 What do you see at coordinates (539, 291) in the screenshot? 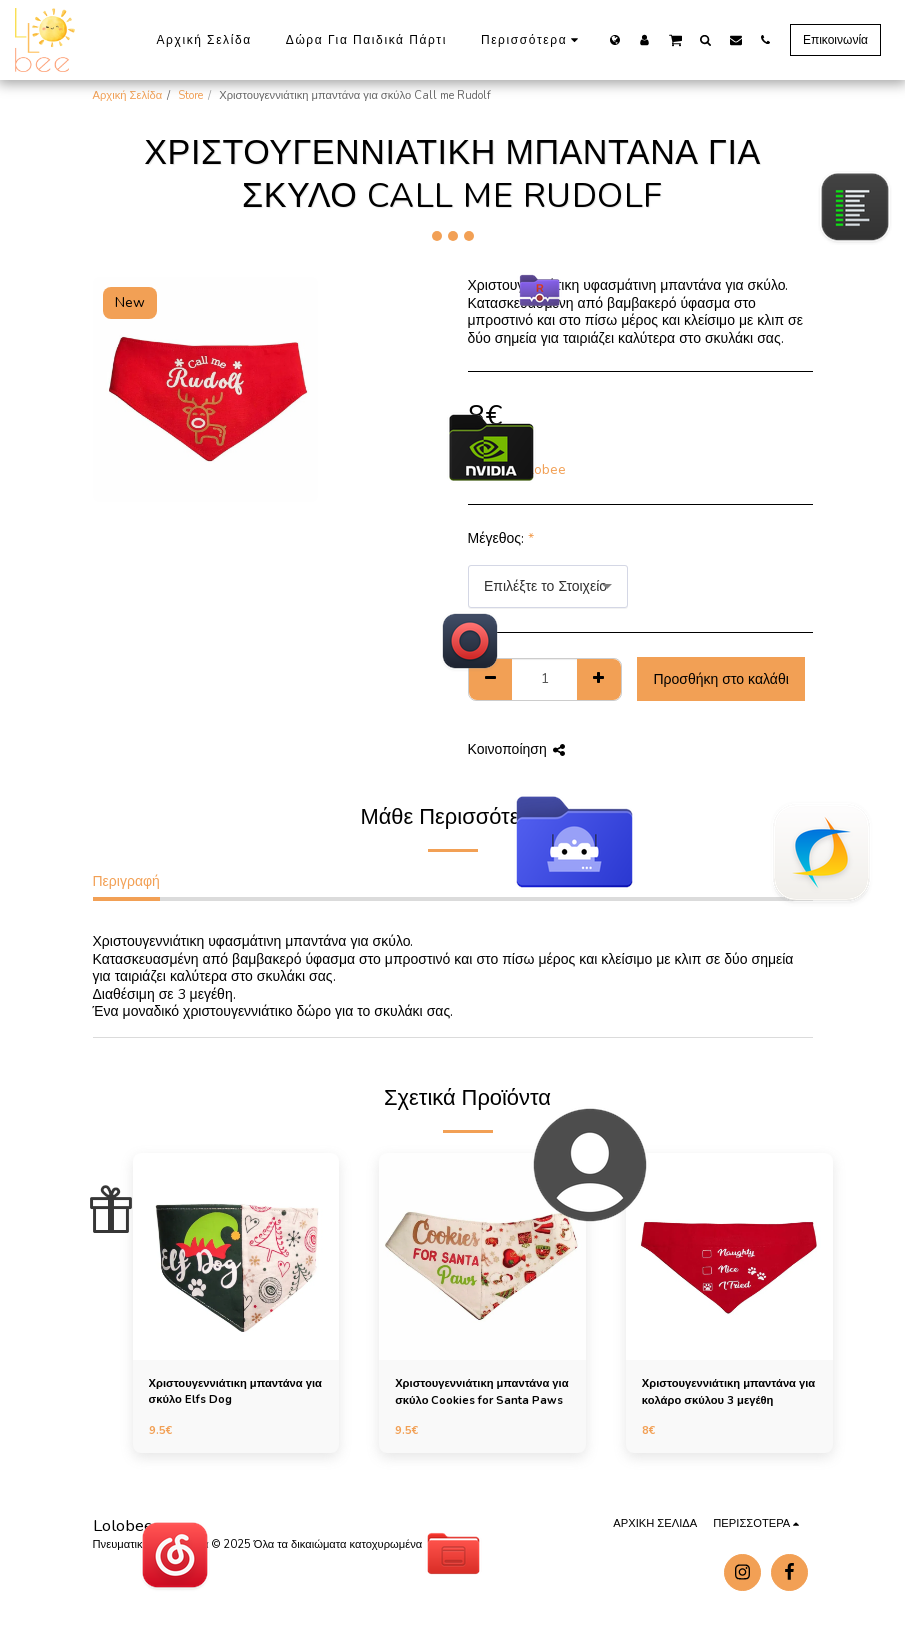
I see `folder for Pokémon Team Rocket collection or fan content` at bounding box center [539, 291].